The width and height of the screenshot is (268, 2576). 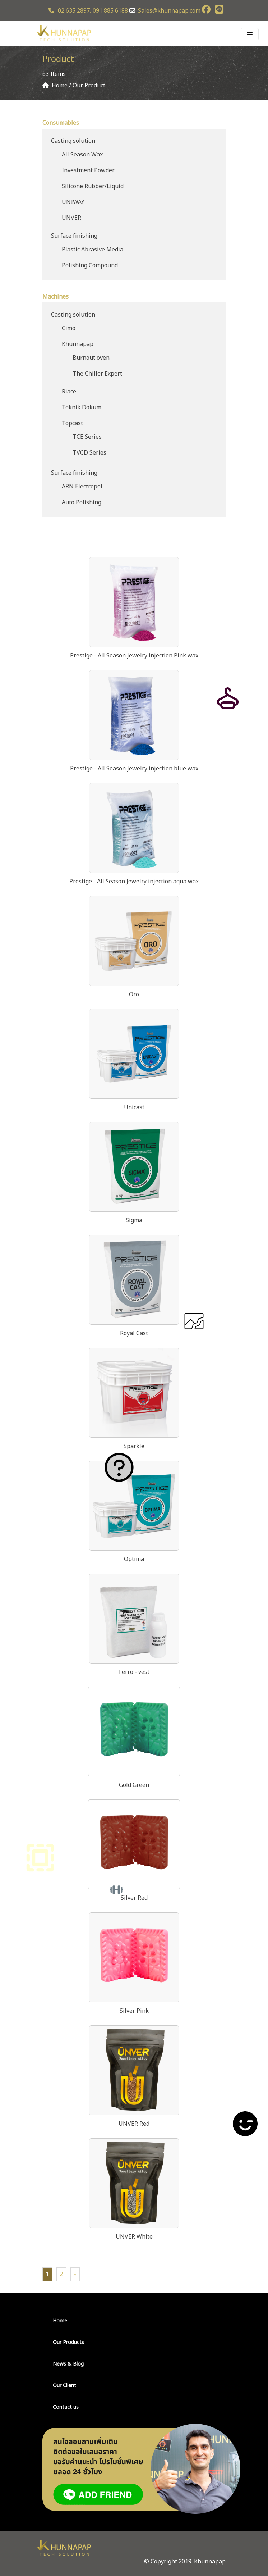 I want to click on select all items, so click(x=40, y=1858).